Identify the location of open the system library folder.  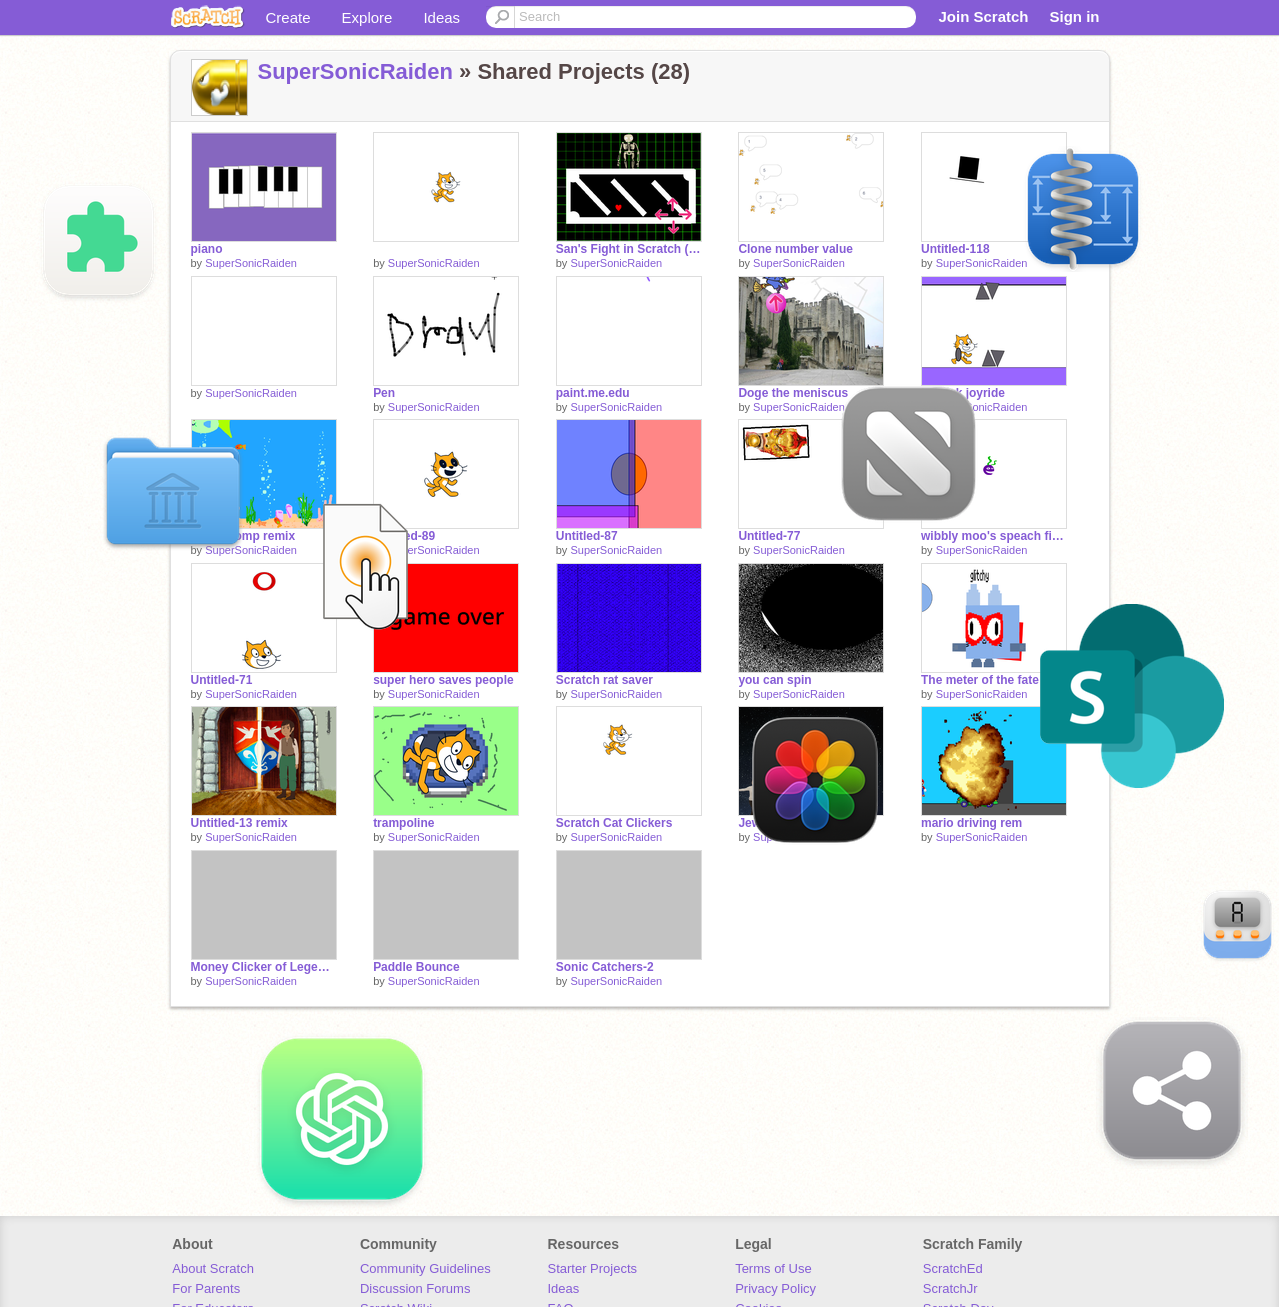
(173, 491).